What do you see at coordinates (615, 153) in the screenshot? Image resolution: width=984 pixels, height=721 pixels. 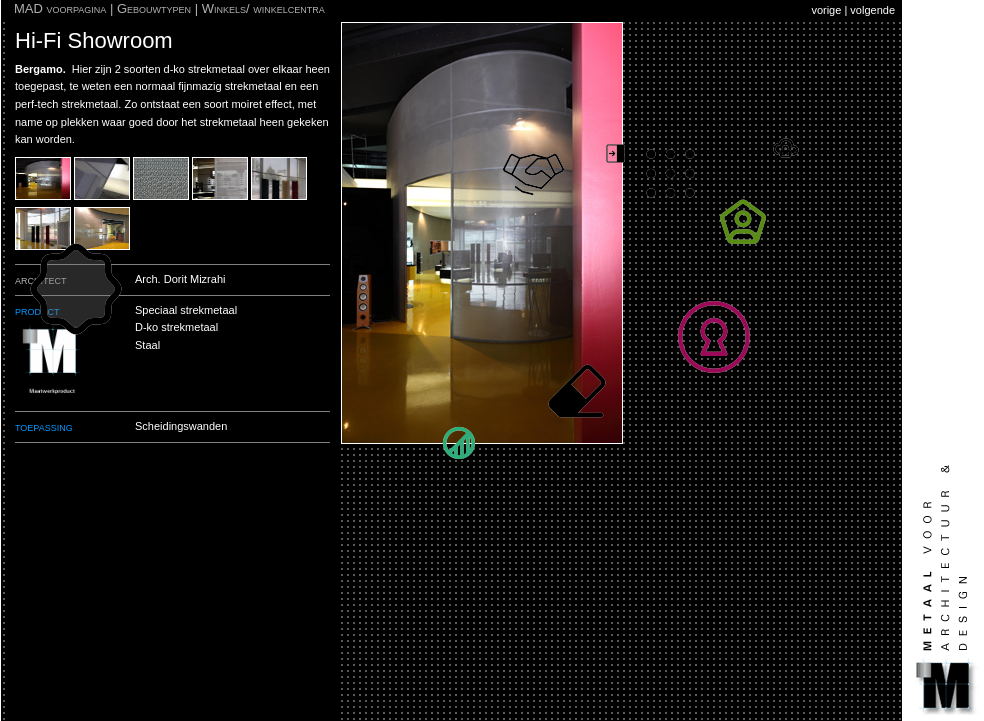 I see `dock panel to the right side of the editor` at bounding box center [615, 153].